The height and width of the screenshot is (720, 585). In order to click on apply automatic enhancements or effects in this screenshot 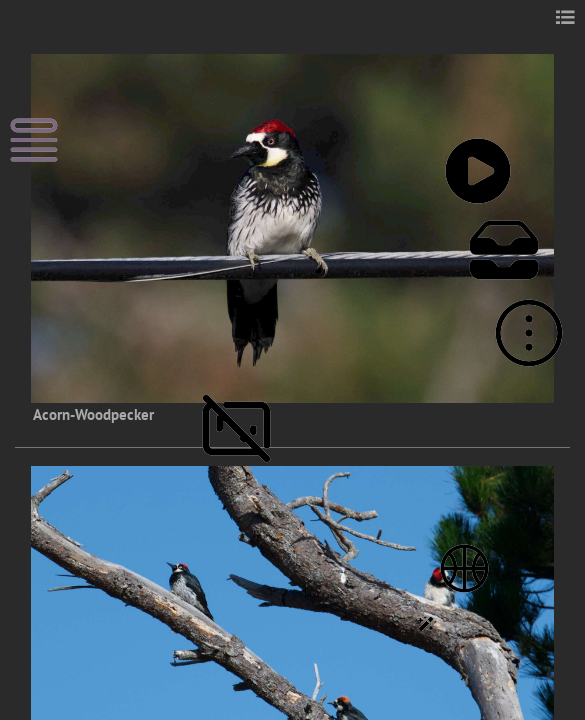, I will do `click(426, 624)`.